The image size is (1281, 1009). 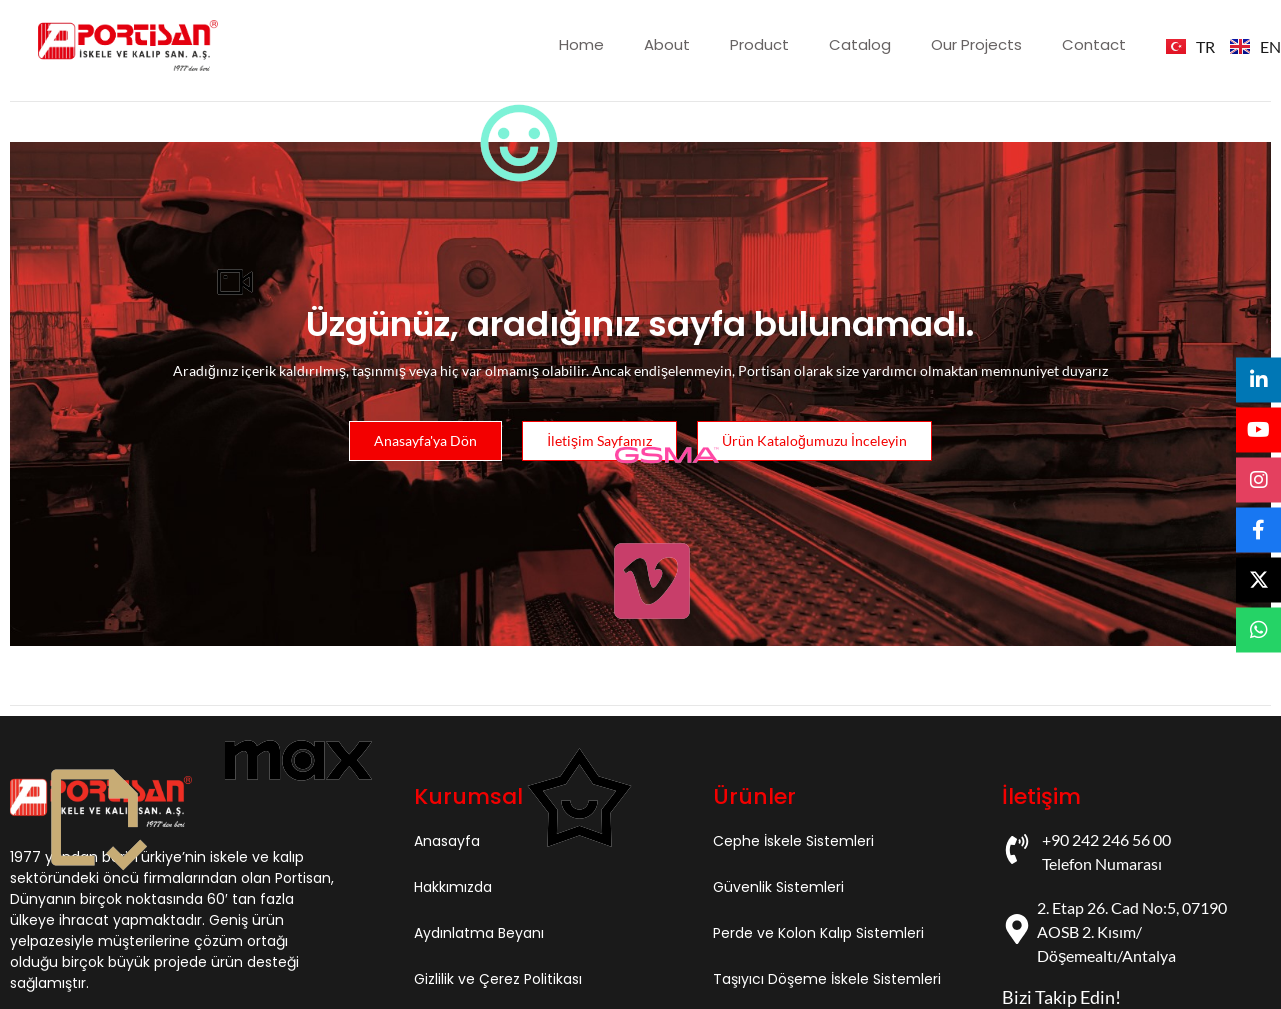 I want to click on mark as favorite with positive feedback, so click(x=579, y=800).